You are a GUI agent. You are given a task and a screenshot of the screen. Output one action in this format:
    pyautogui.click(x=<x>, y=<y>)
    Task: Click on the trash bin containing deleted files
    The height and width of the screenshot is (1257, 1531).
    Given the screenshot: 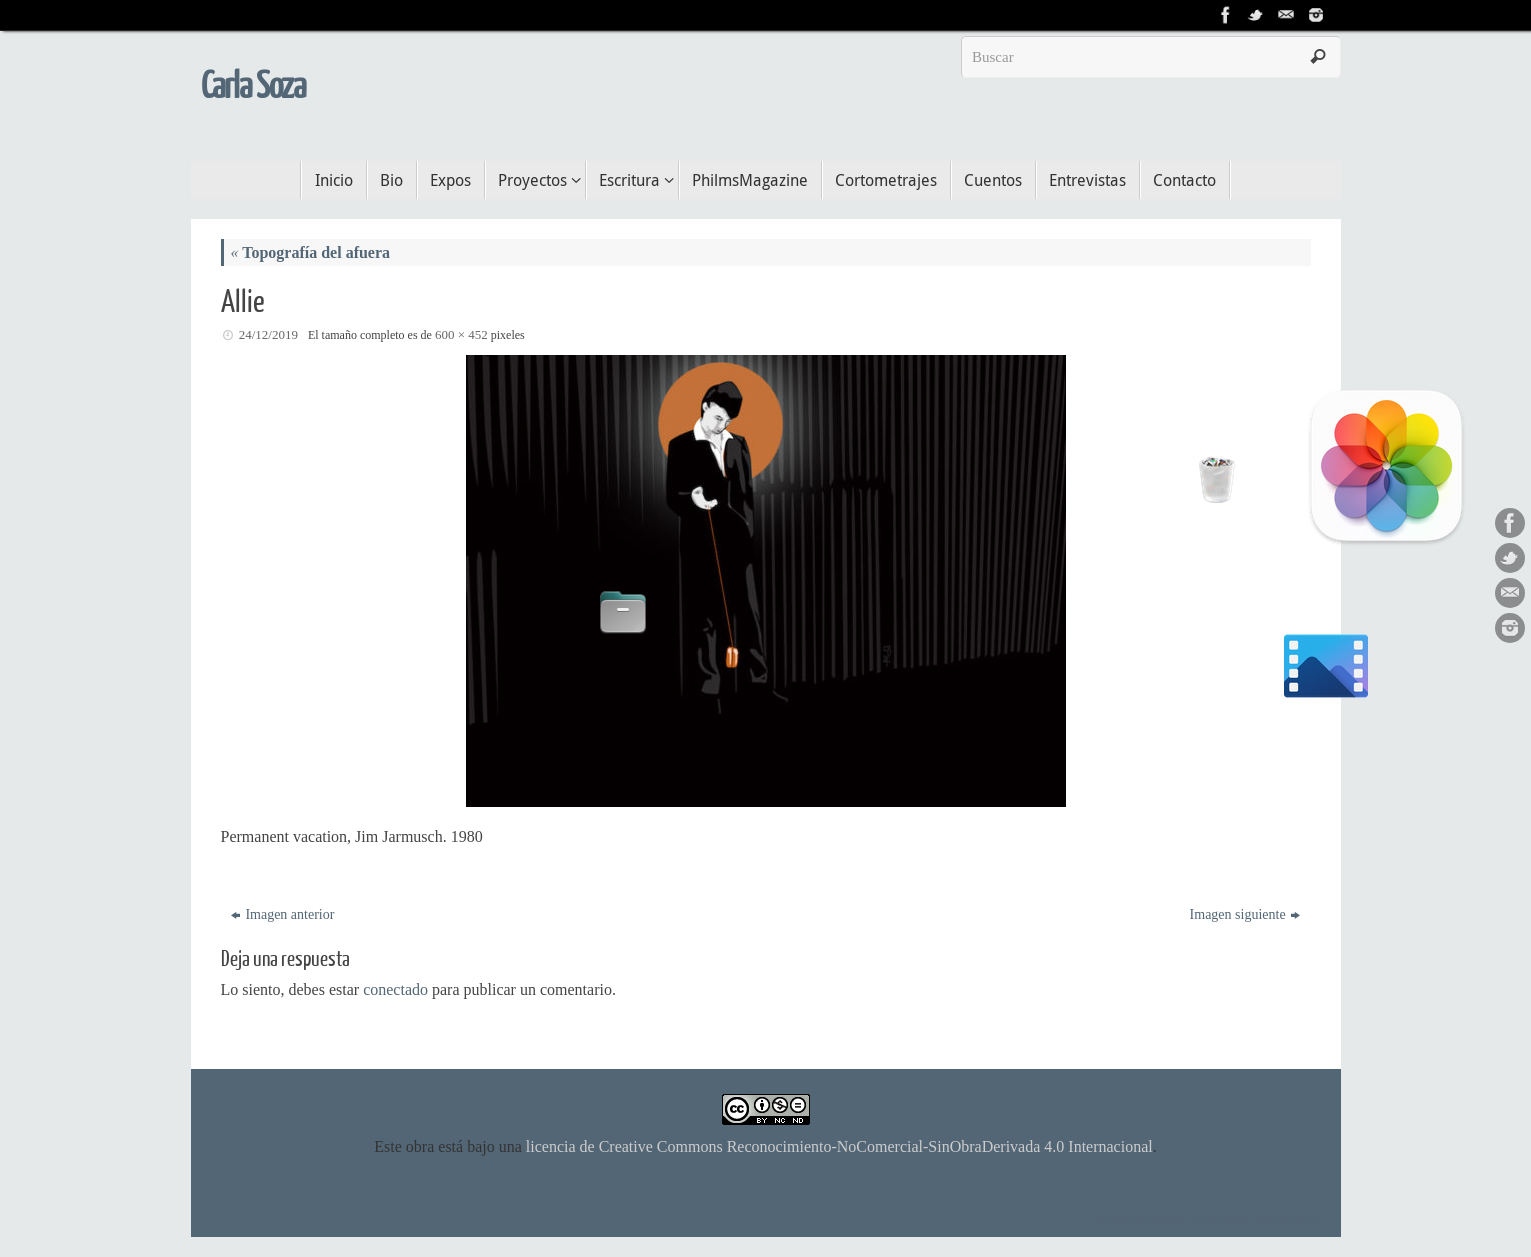 What is the action you would take?
    pyautogui.click(x=1217, y=480)
    